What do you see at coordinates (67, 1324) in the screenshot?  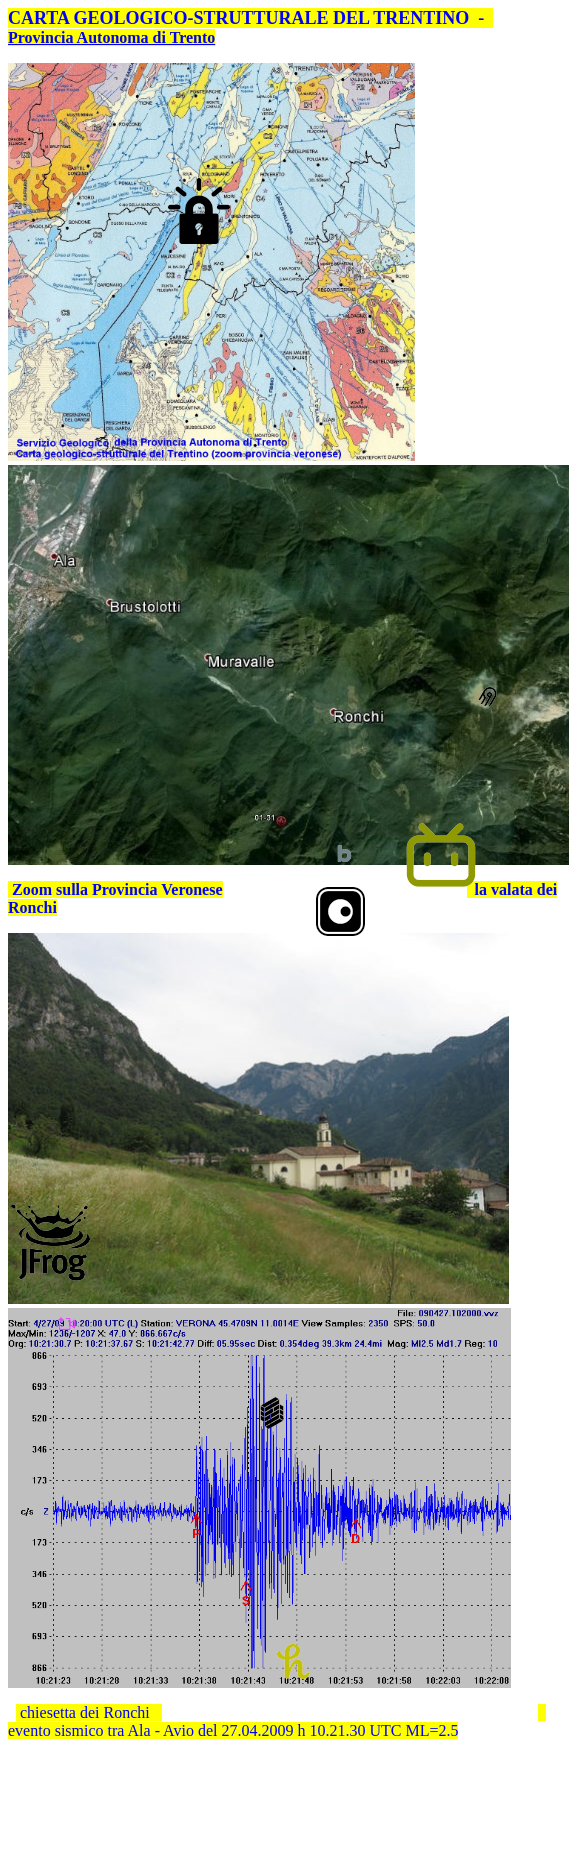 I see `enable AI-powered video features` at bounding box center [67, 1324].